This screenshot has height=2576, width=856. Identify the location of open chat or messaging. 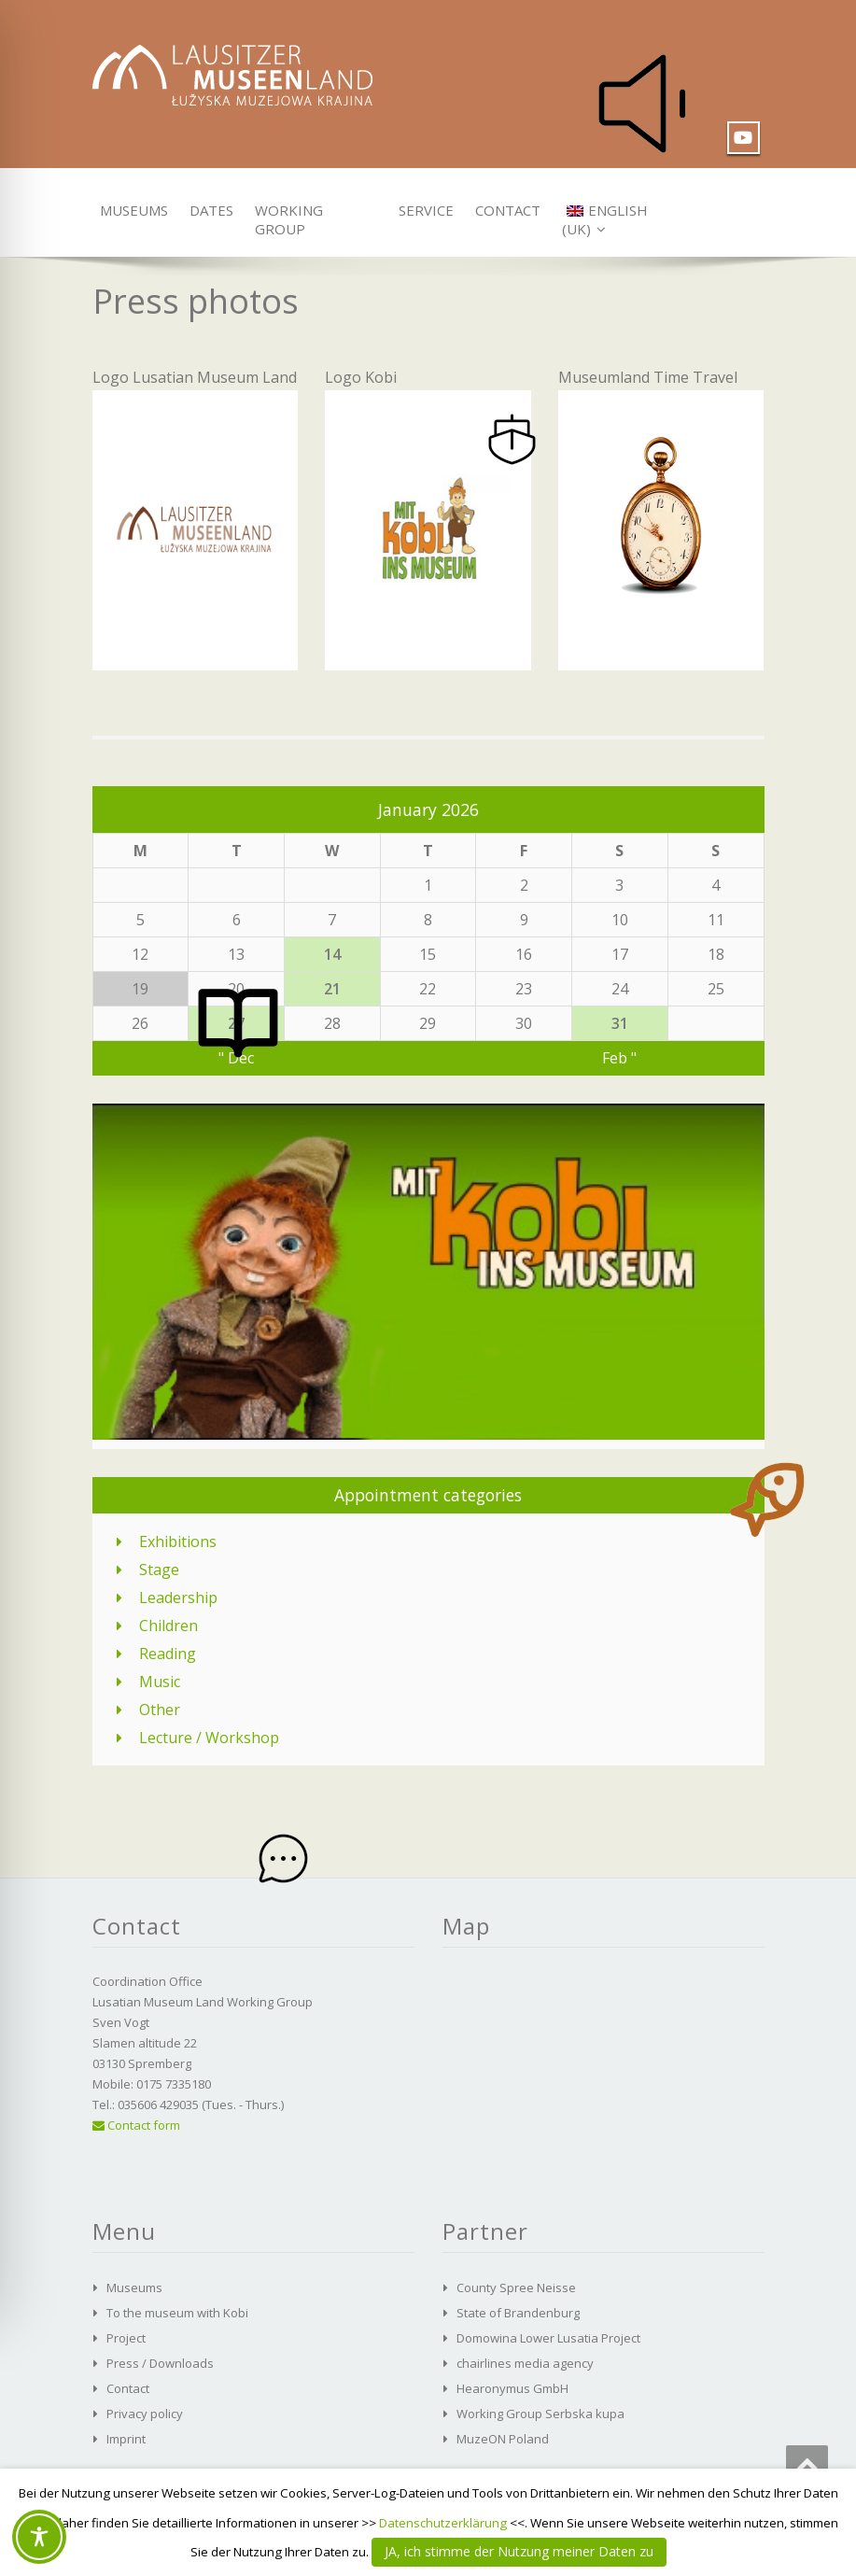
(283, 1858).